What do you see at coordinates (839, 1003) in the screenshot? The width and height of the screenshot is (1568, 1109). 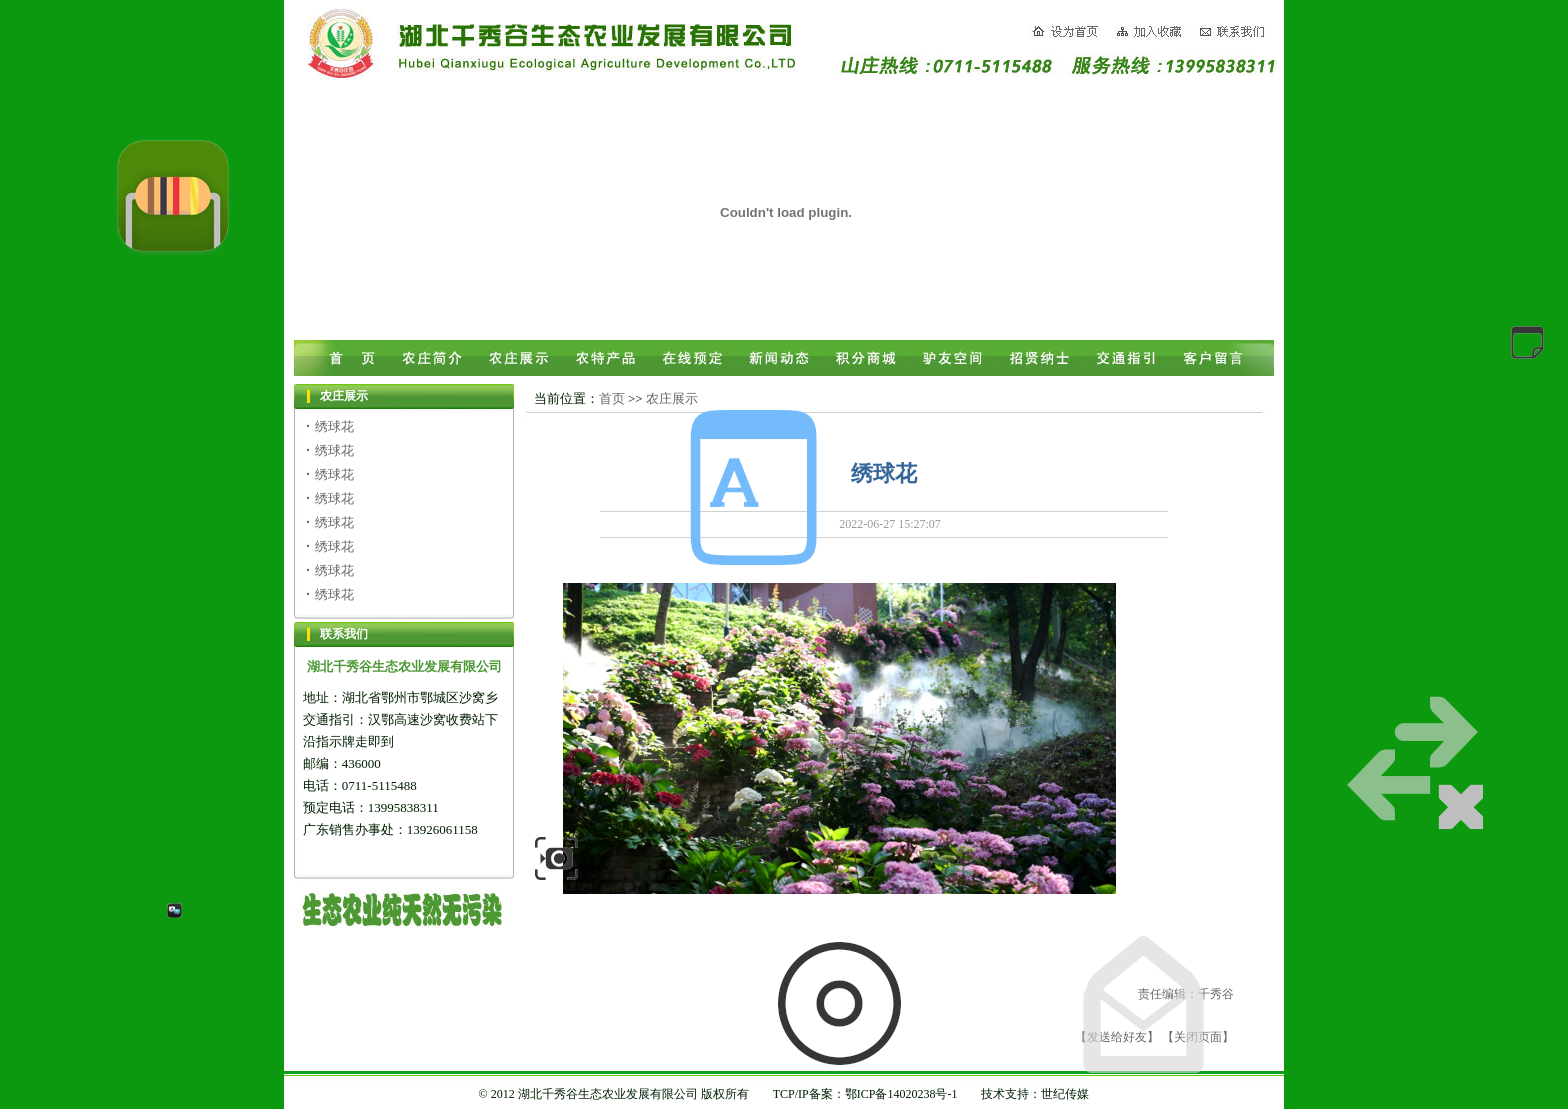 I see `indicates optical media such as a CD or DVD` at bounding box center [839, 1003].